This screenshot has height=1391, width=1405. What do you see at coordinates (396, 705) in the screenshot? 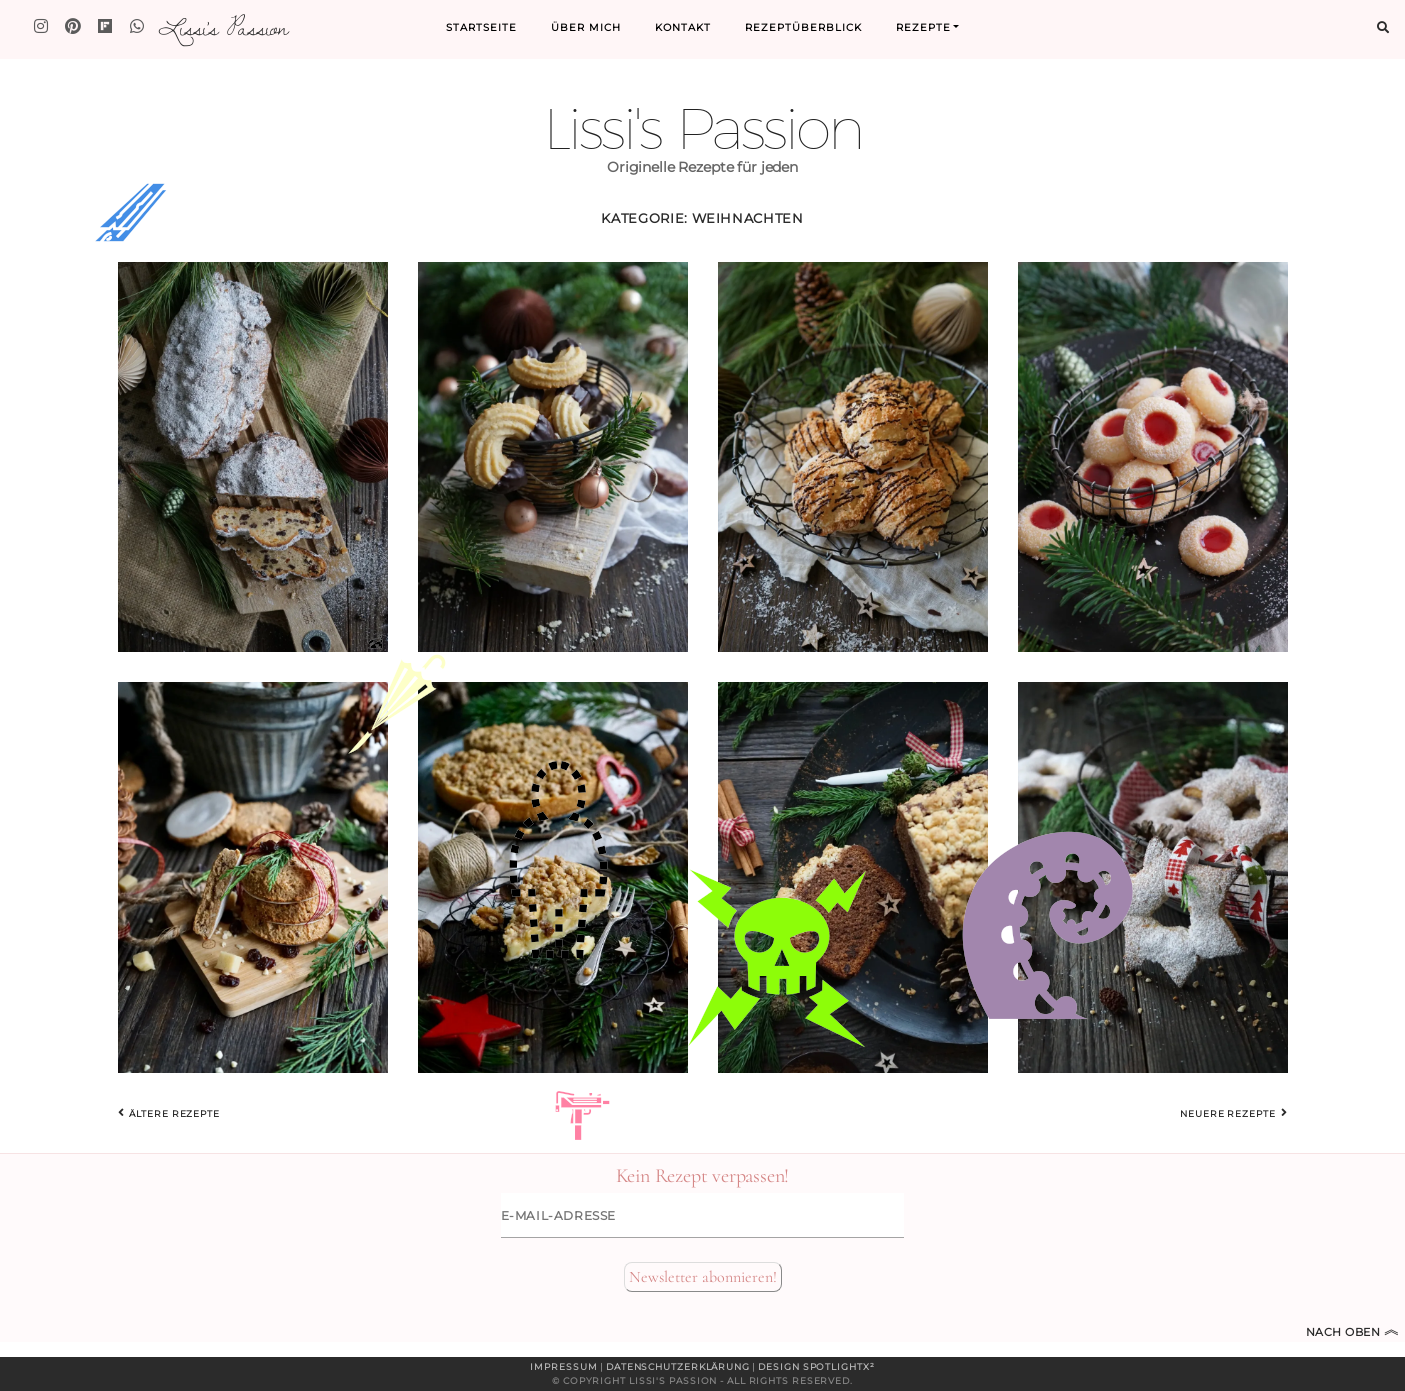
I see `select umbrella bayonet weapon in game inventory` at bounding box center [396, 705].